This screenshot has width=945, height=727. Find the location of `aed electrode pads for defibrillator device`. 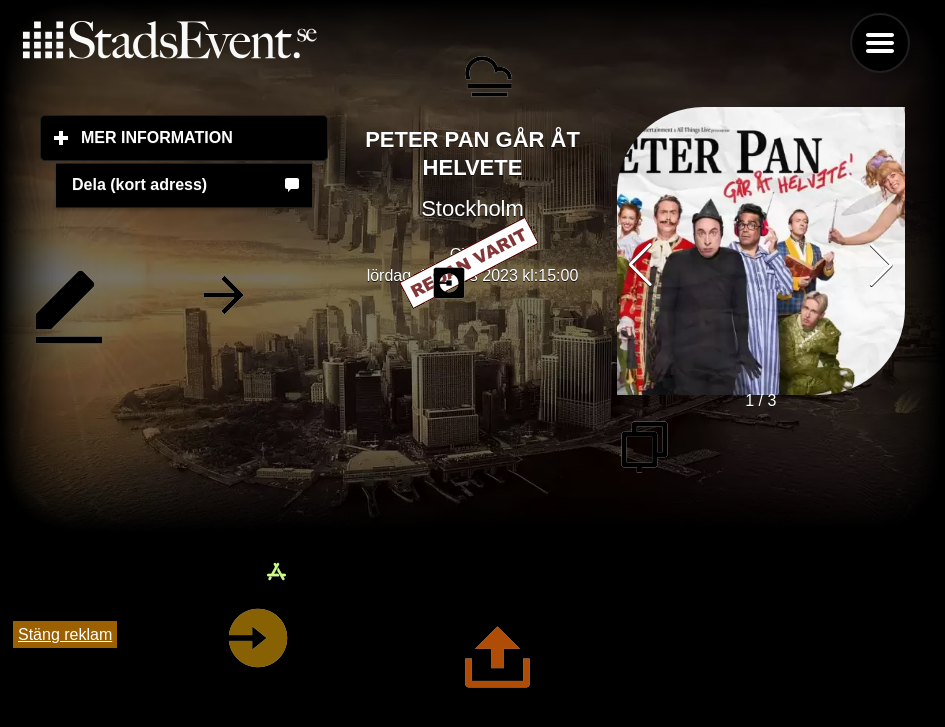

aed electrode pads for defibrillator device is located at coordinates (644, 444).